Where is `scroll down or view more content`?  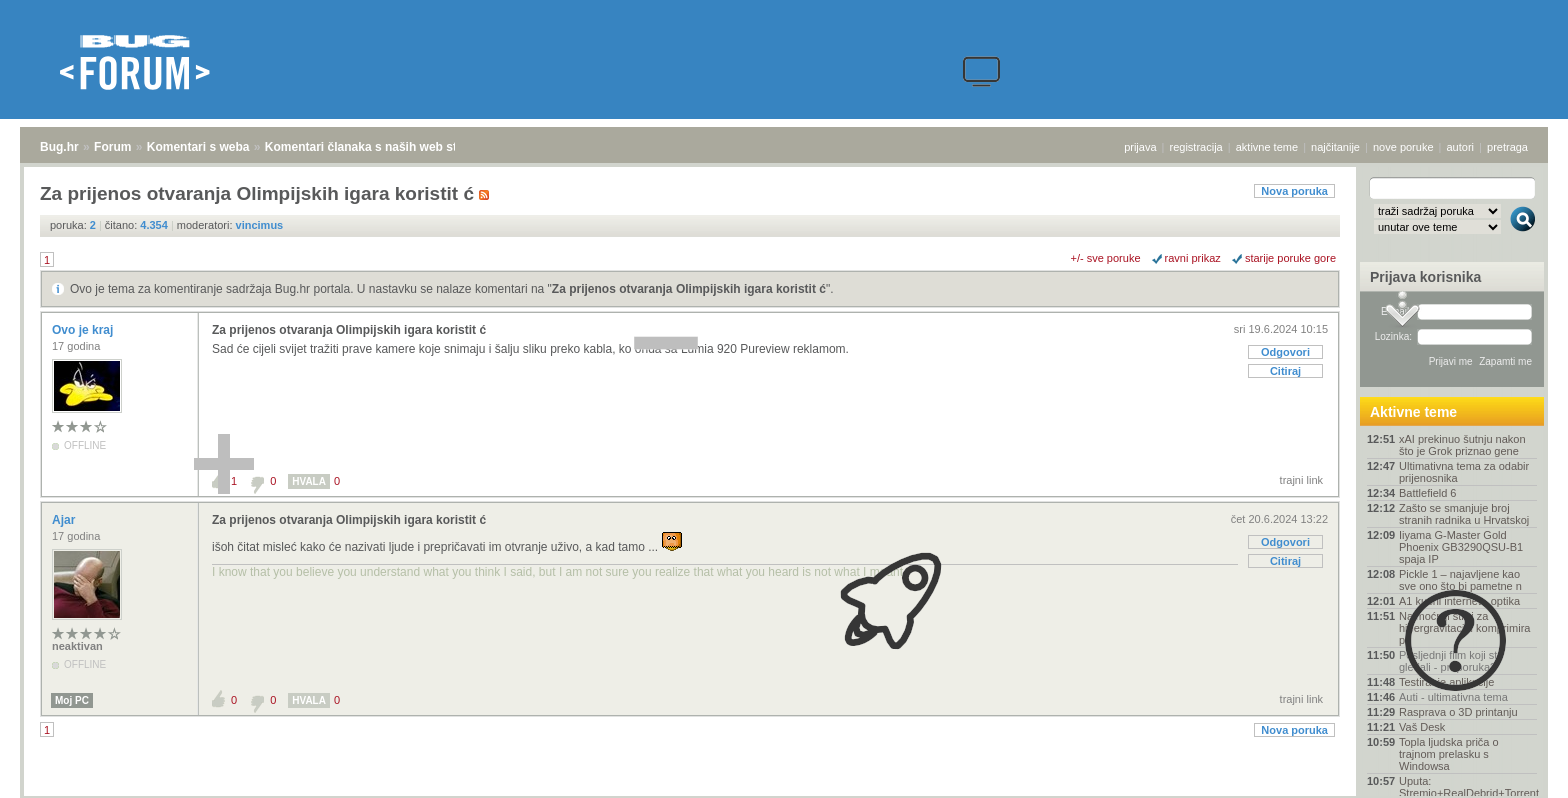
scroll down or view more content is located at coordinates (1402, 310).